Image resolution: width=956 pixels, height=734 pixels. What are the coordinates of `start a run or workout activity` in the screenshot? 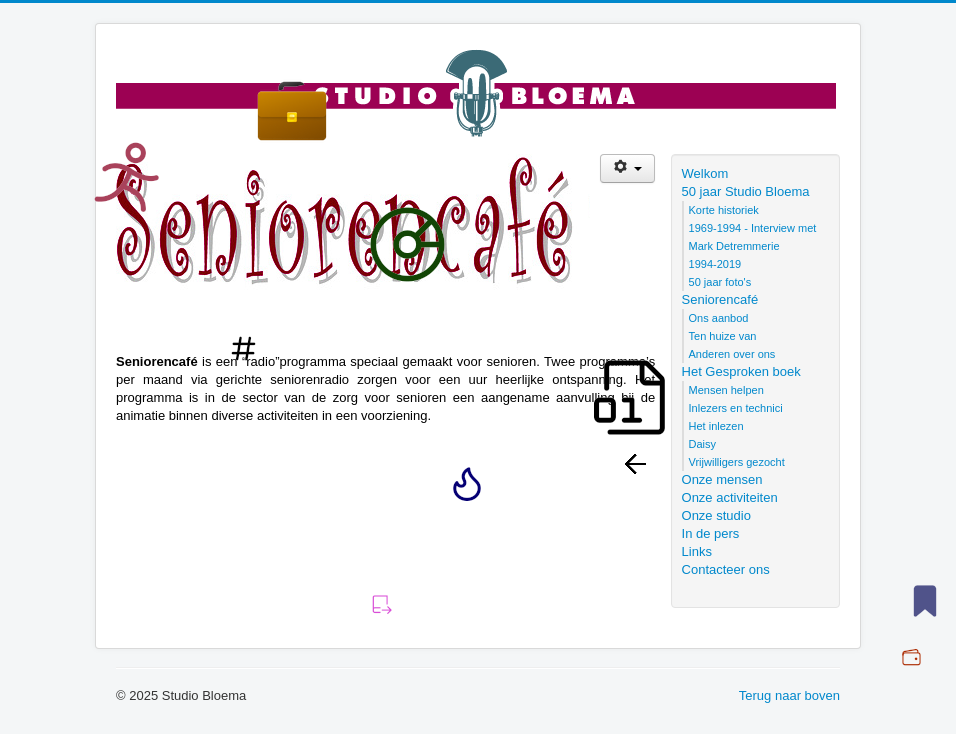 It's located at (128, 176).